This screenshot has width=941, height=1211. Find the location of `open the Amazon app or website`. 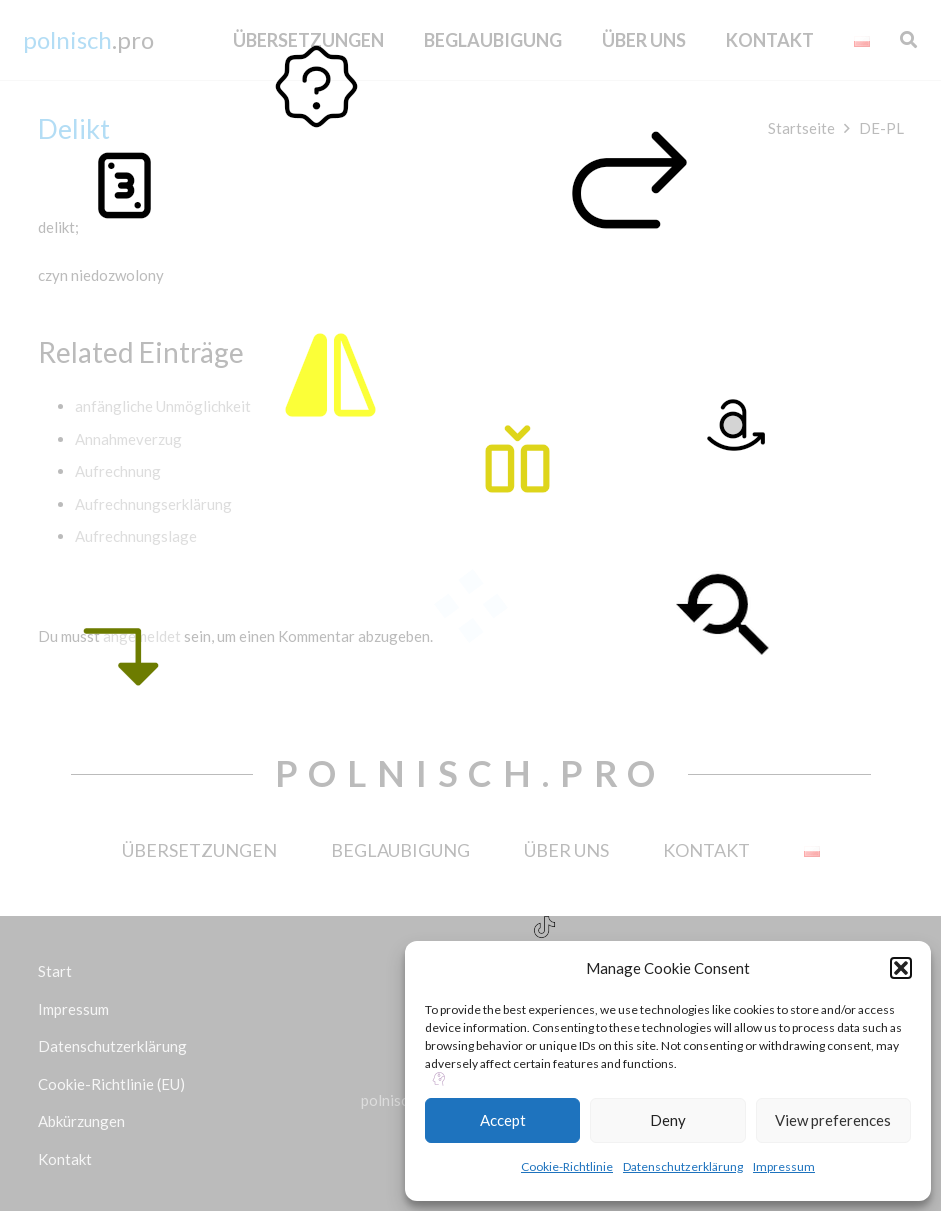

open the Amazon app or website is located at coordinates (734, 424).